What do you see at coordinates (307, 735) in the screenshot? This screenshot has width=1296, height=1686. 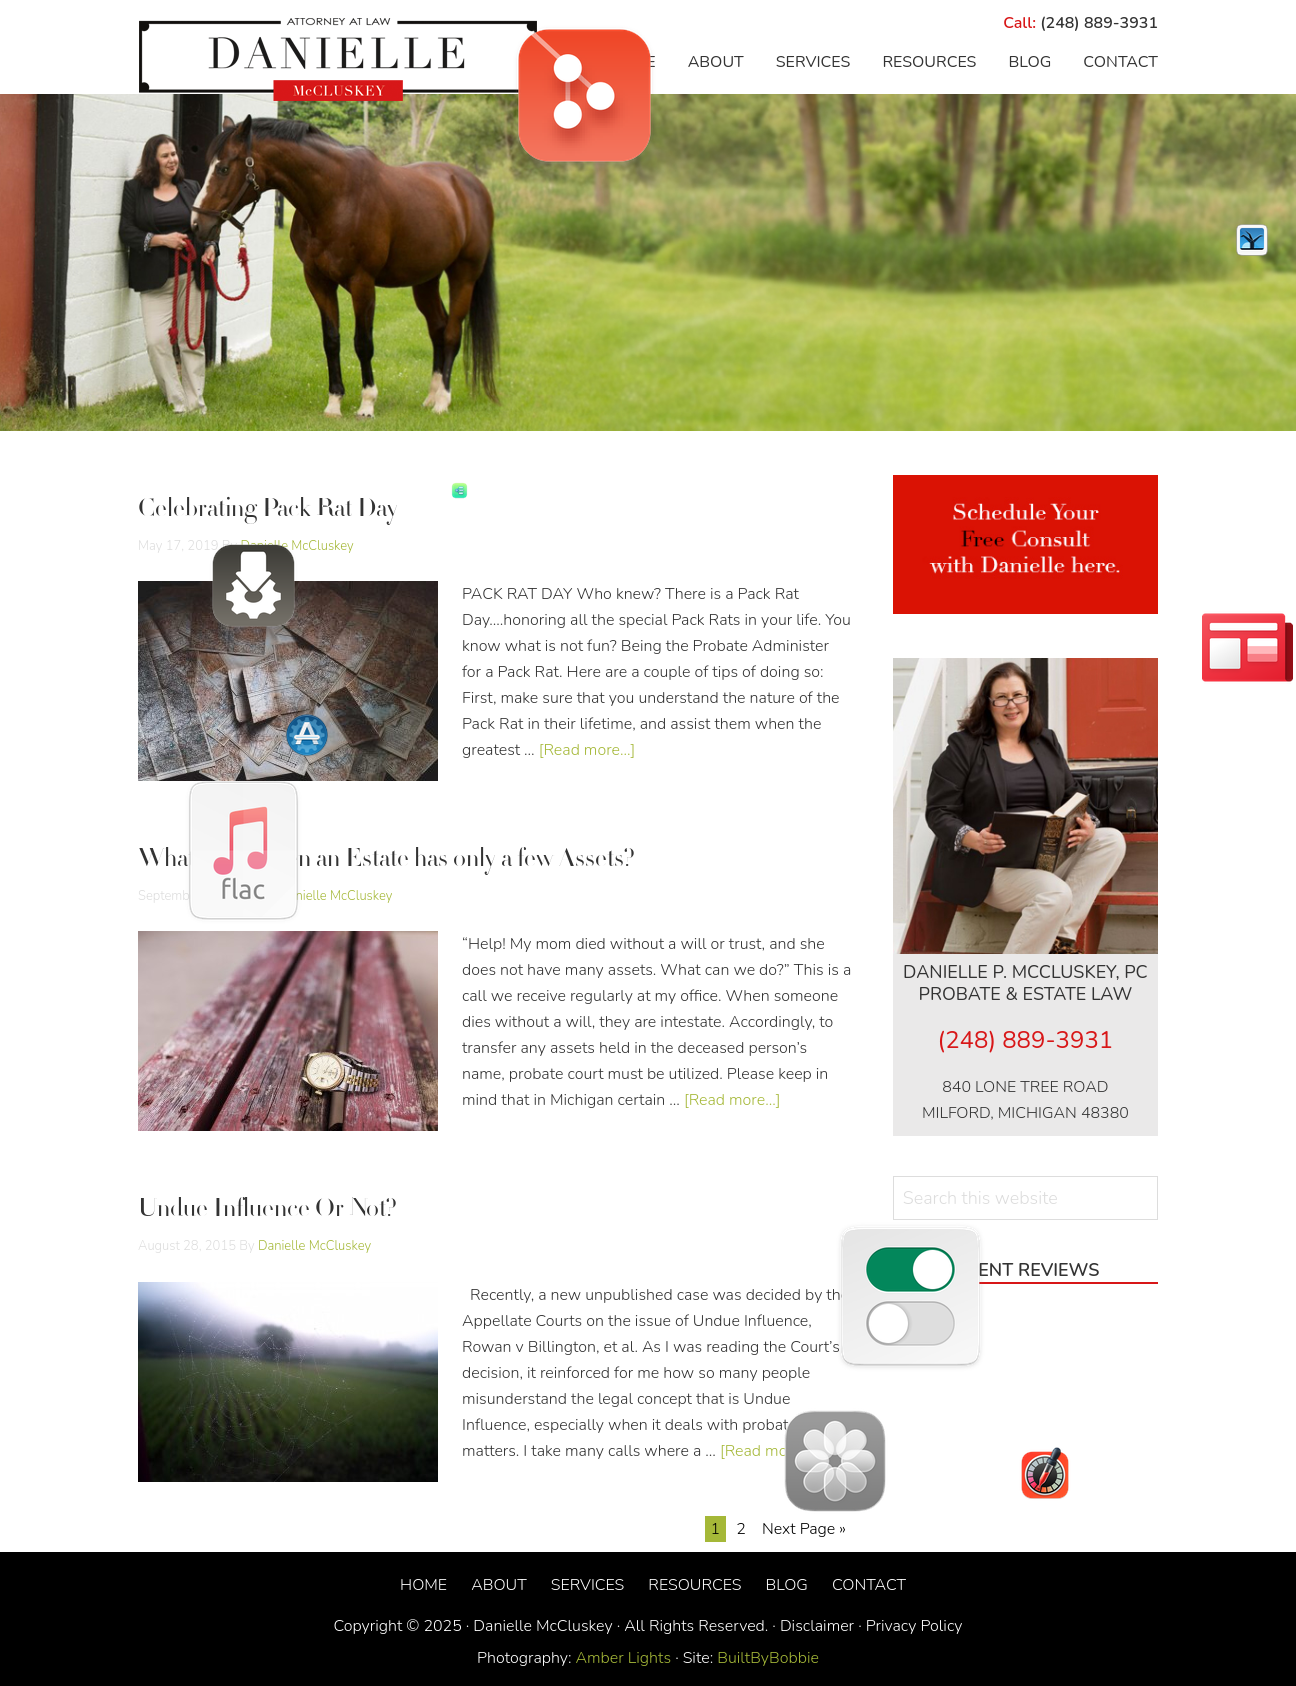 I see `open software properties or settings` at bounding box center [307, 735].